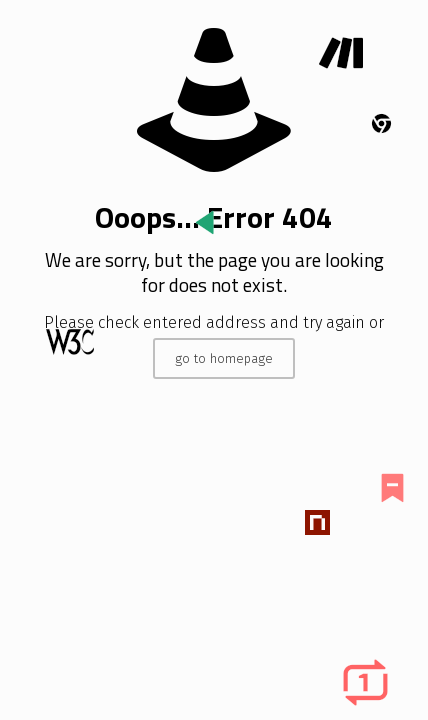 This screenshot has height=720, width=428. What do you see at coordinates (341, 53) in the screenshot?
I see `Make automation platform logo` at bounding box center [341, 53].